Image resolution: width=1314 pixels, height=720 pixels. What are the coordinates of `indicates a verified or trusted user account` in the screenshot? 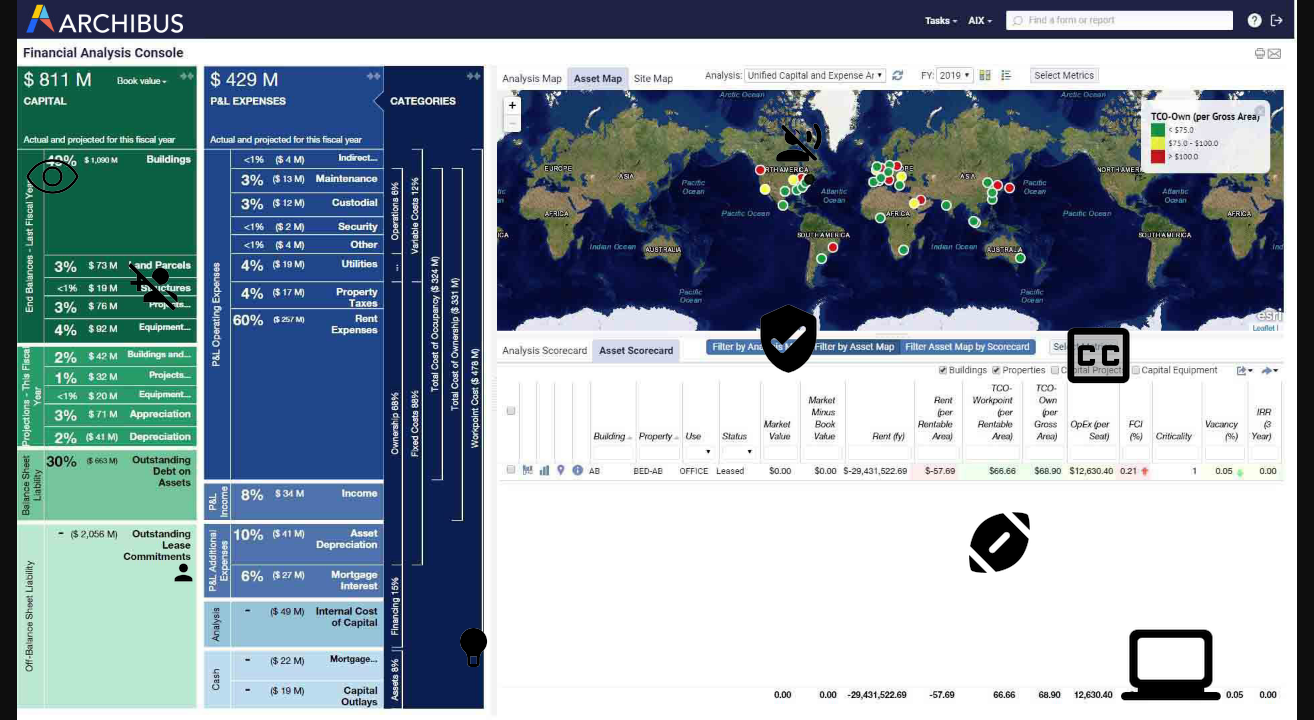 It's located at (788, 338).